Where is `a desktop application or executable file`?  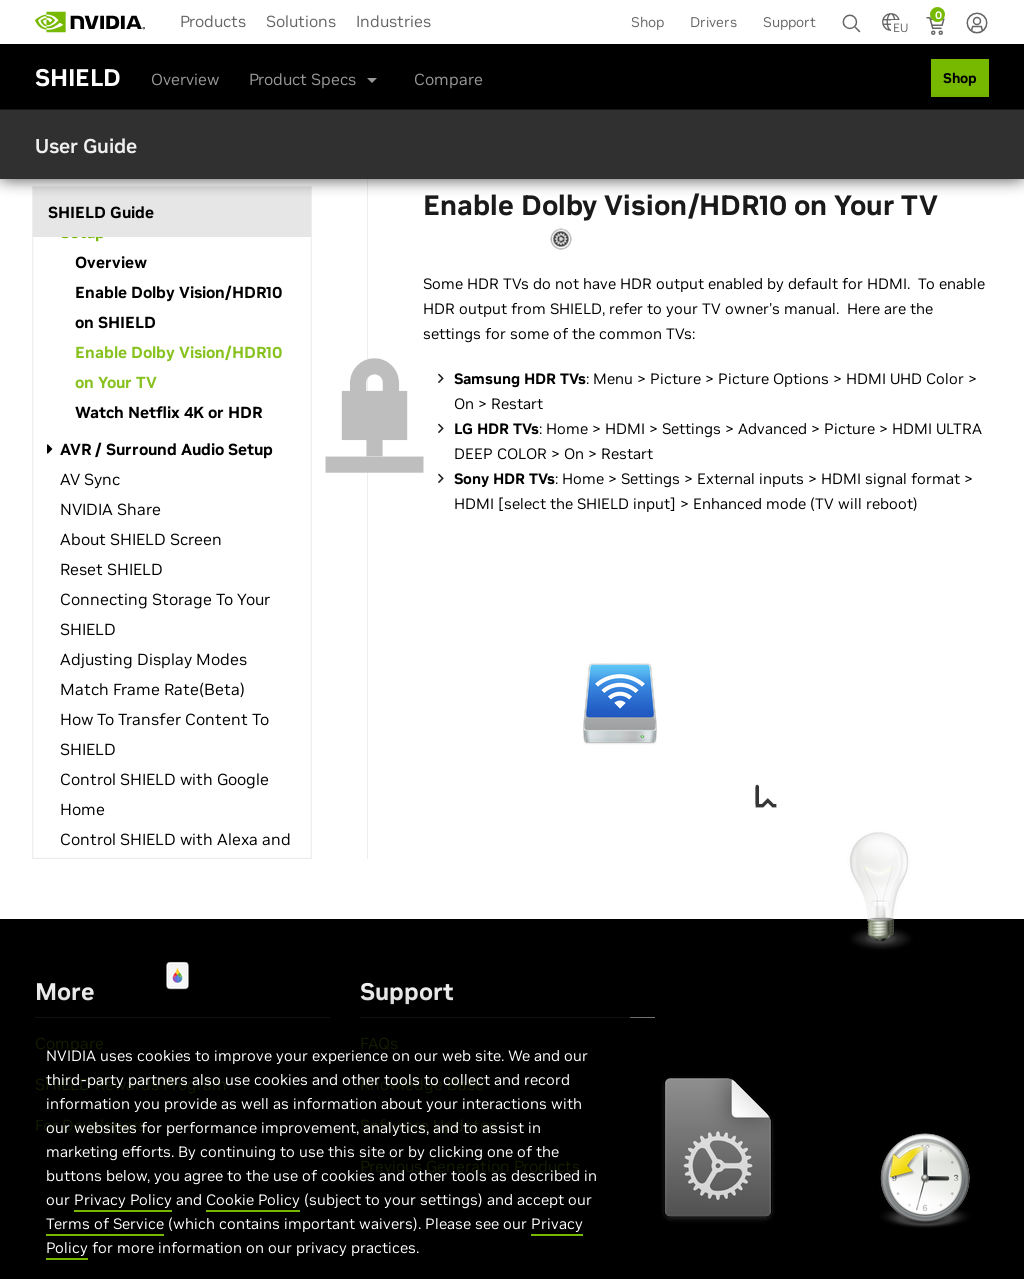
a desktop application or executable file is located at coordinates (718, 1150).